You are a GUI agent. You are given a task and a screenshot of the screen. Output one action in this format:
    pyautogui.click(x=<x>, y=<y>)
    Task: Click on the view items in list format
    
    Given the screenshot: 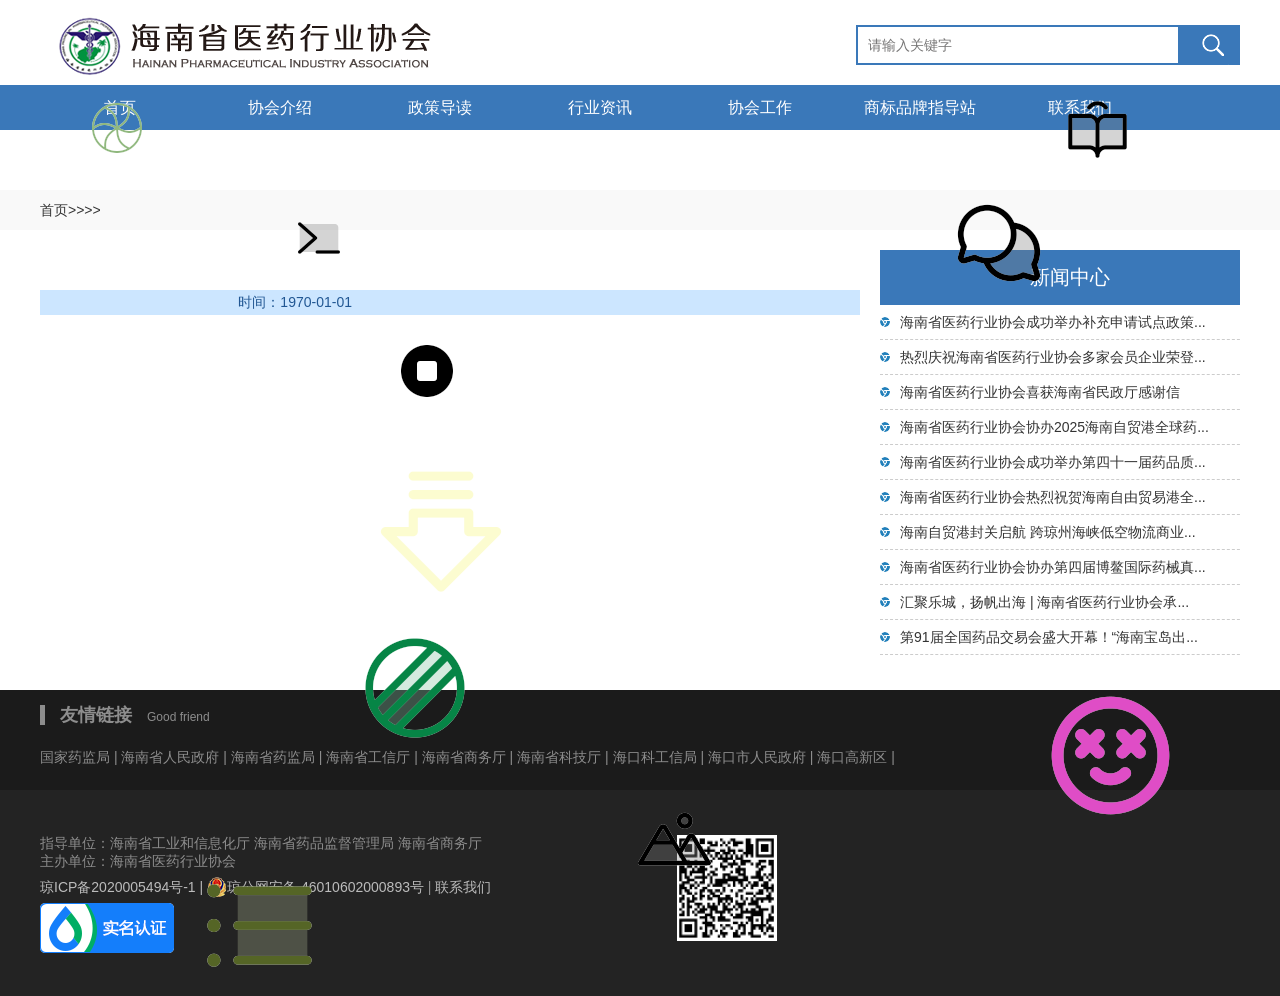 What is the action you would take?
    pyautogui.click(x=259, y=925)
    